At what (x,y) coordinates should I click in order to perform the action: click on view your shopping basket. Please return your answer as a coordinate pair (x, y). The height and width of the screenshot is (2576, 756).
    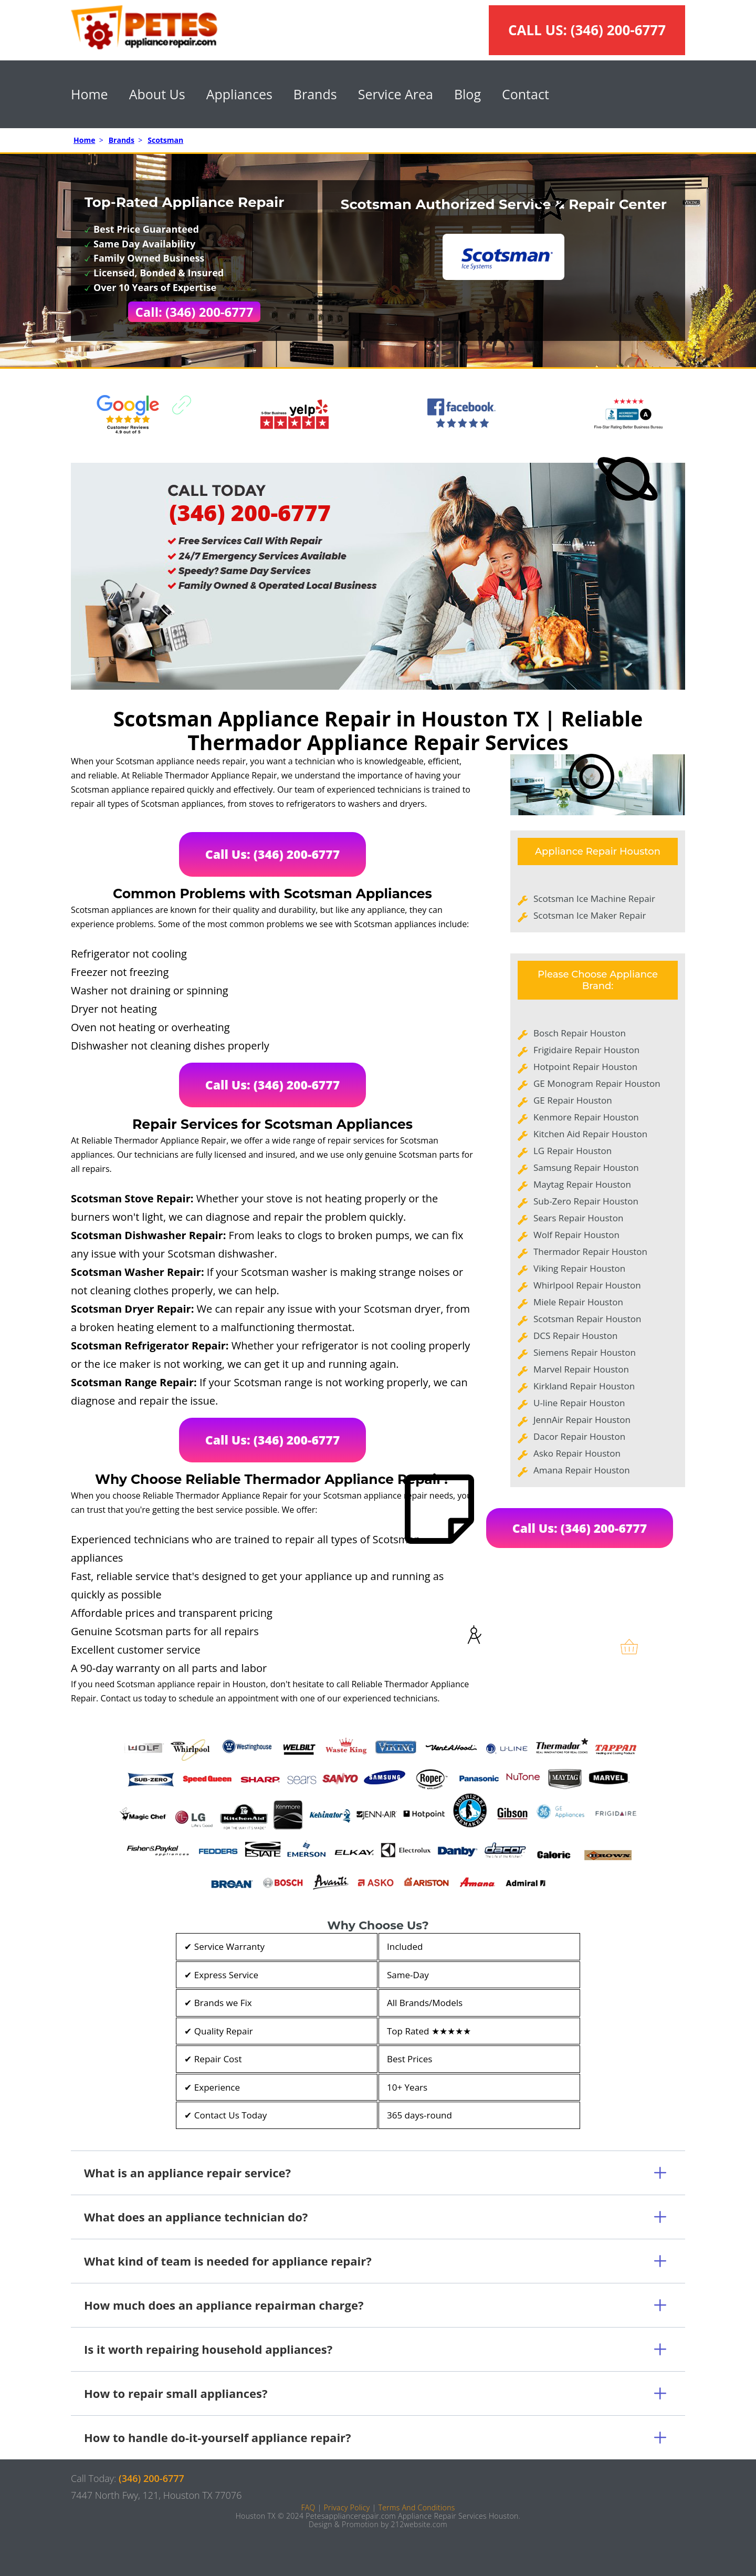
    Looking at the image, I should click on (629, 1647).